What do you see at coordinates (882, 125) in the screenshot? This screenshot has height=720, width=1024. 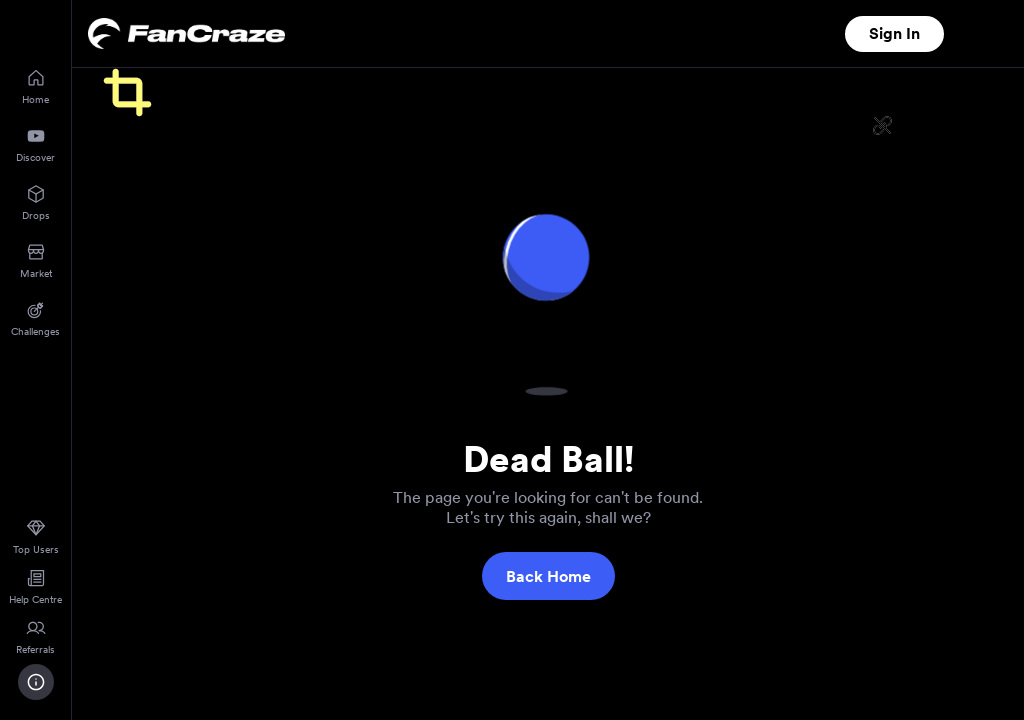 I see `unlink or disconnect a linked item` at bounding box center [882, 125].